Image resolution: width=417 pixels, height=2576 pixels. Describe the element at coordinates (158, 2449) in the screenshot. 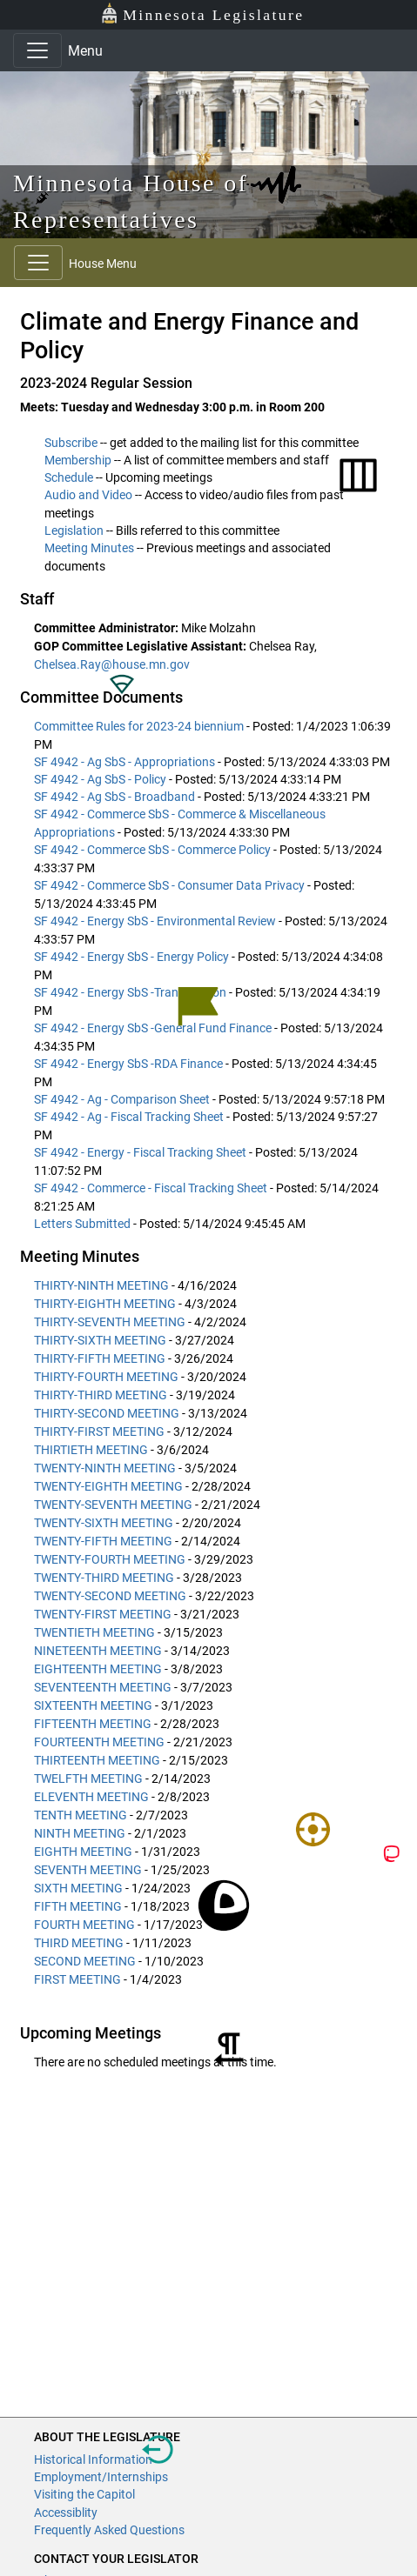

I see `log out of your account` at that location.